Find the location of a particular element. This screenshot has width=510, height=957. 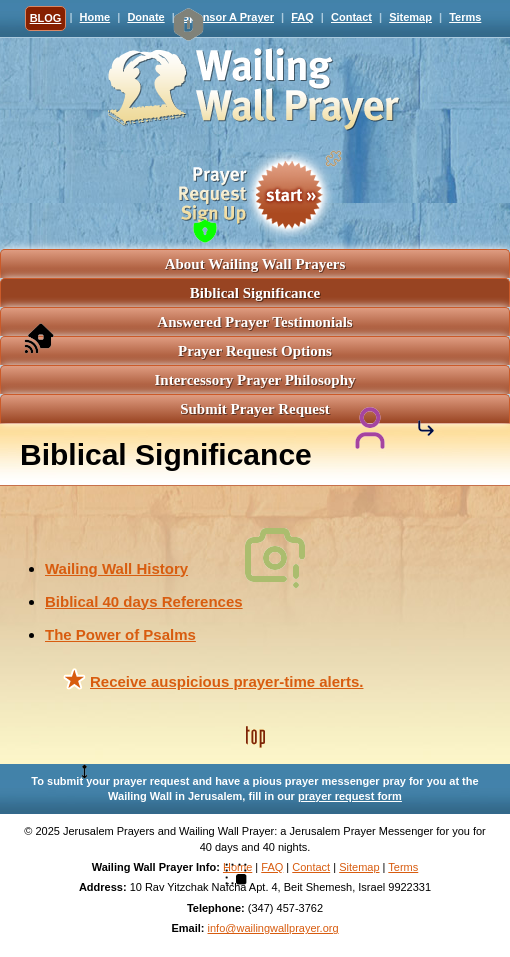

view your profile is located at coordinates (370, 428).